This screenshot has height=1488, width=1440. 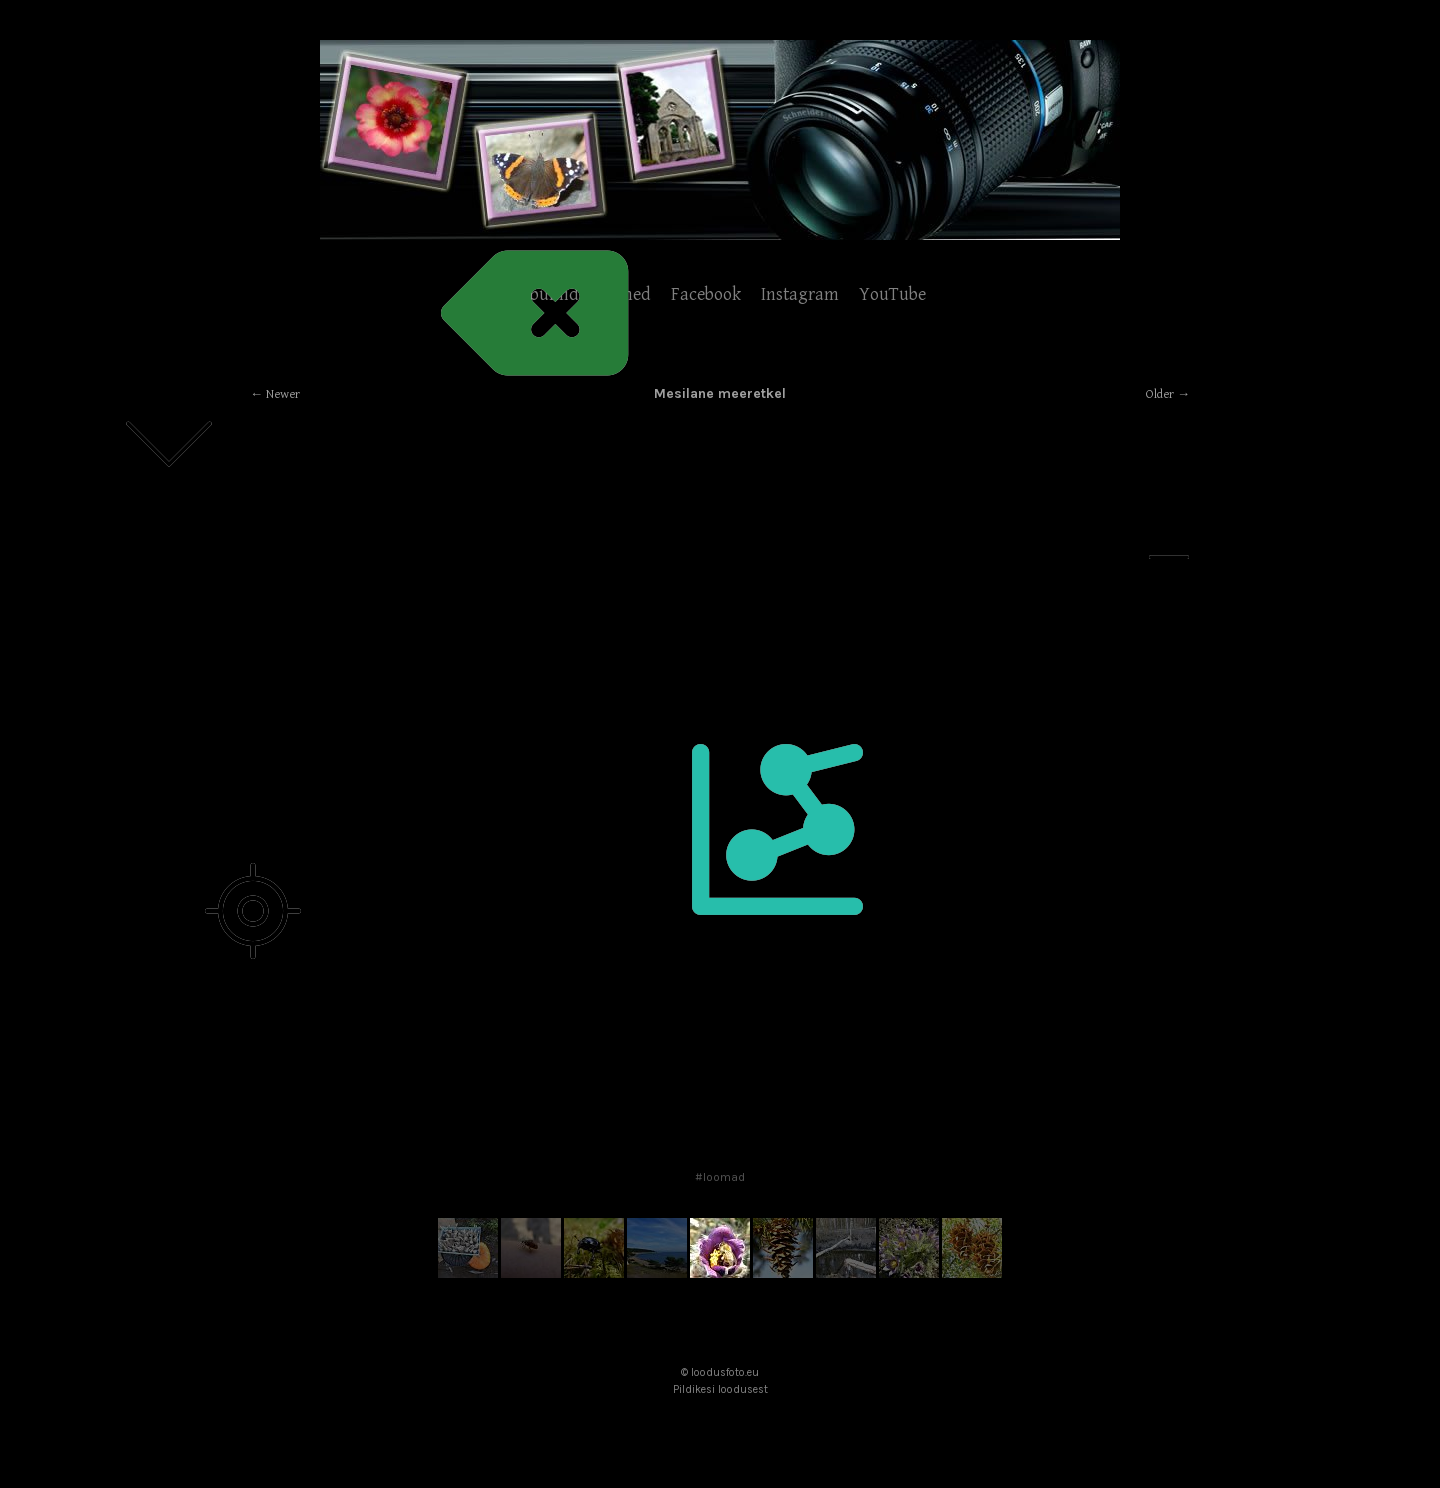 What do you see at coordinates (777, 829) in the screenshot?
I see `view scatter plot or data visualization` at bounding box center [777, 829].